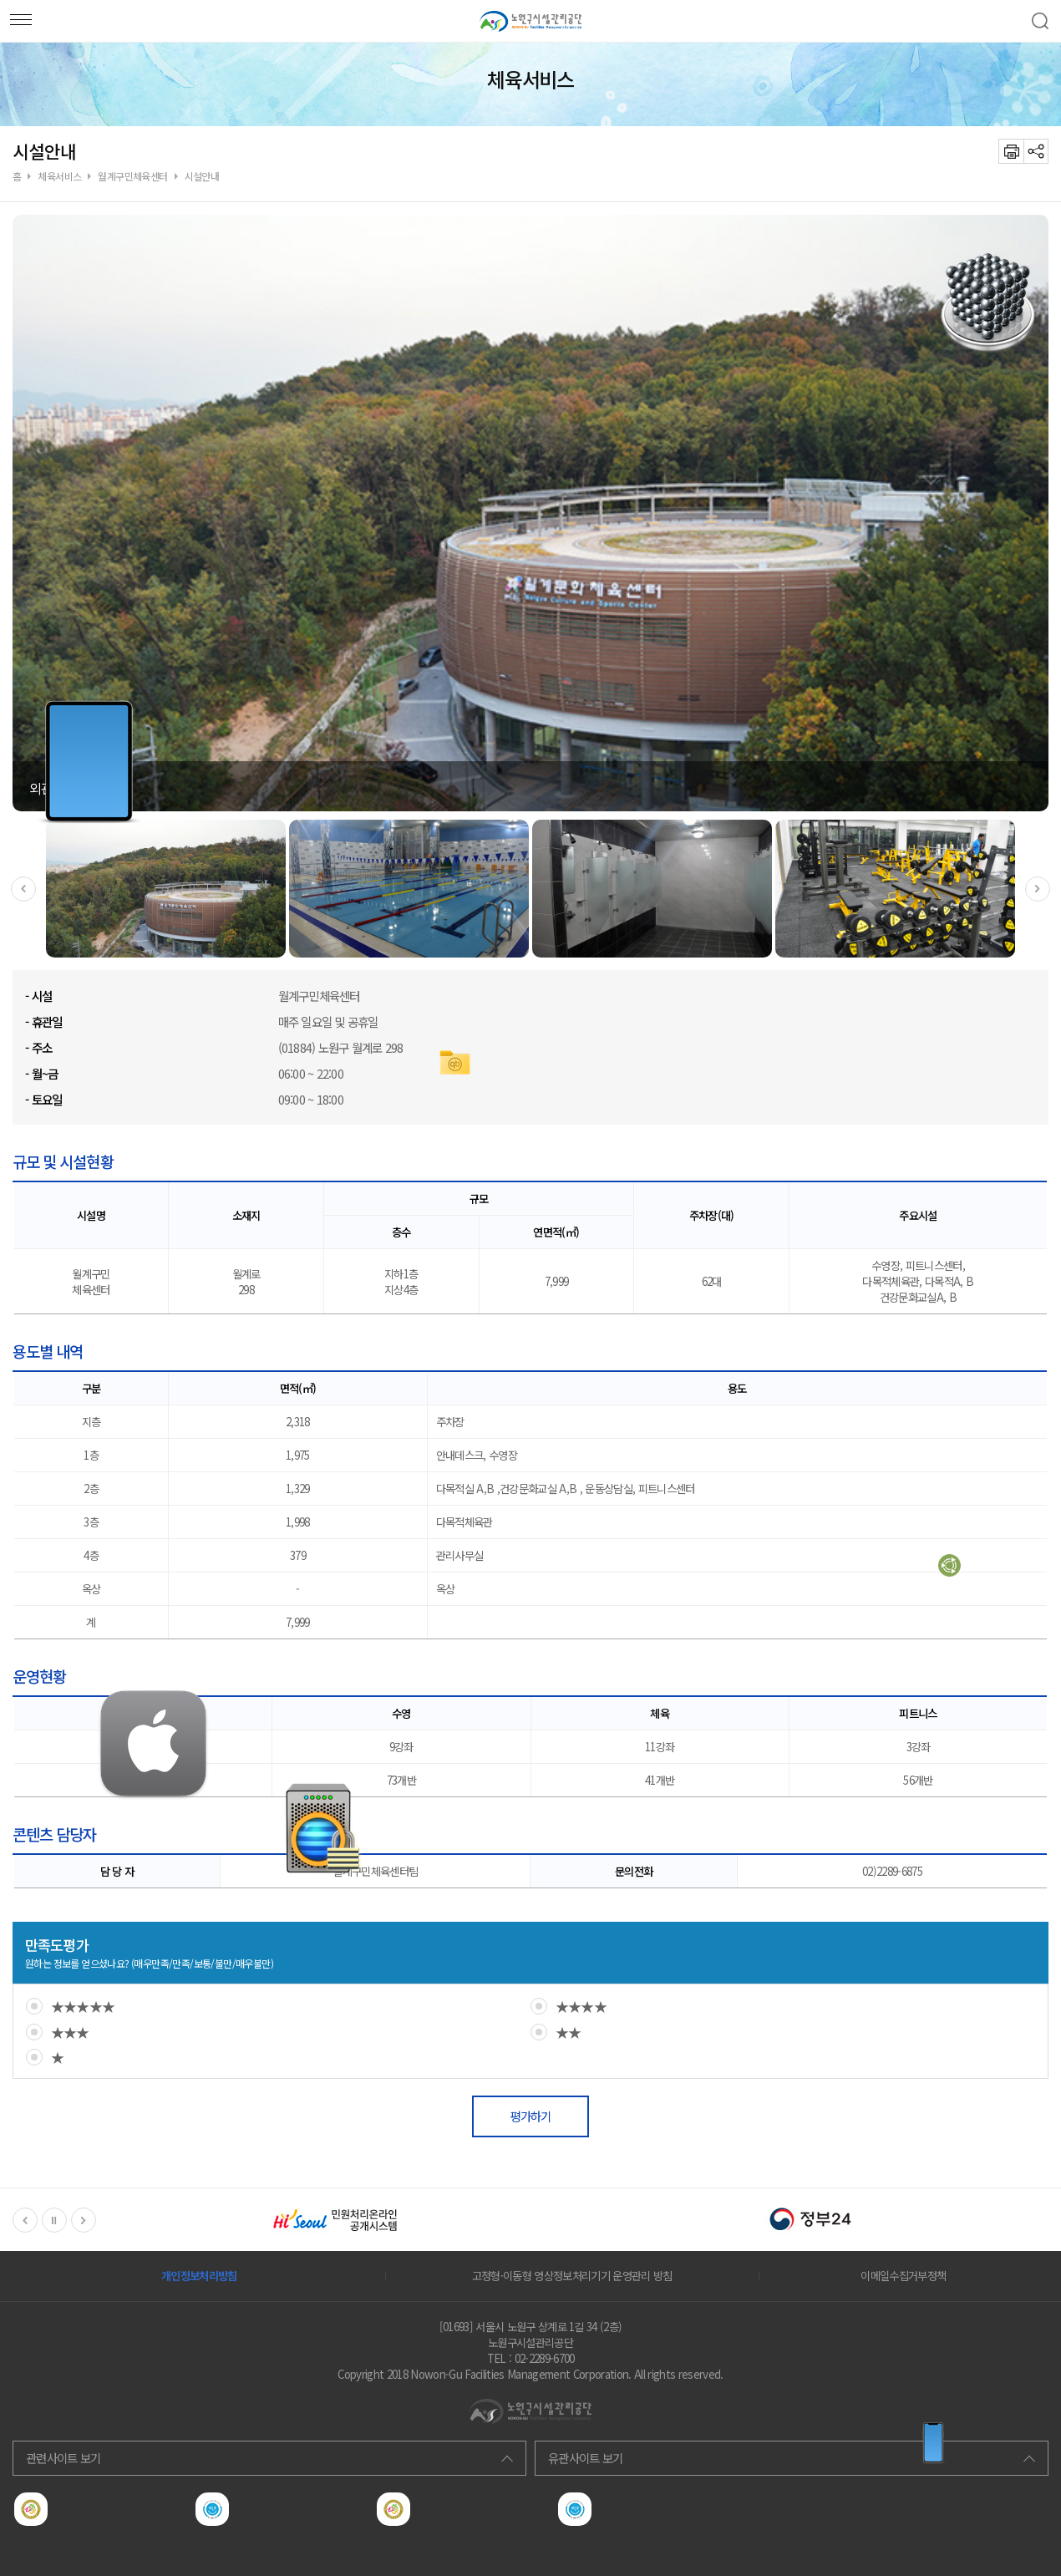  What do you see at coordinates (318, 1828) in the screenshot?
I see `locked RAID 0 storage array` at bounding box center [318, 1828].